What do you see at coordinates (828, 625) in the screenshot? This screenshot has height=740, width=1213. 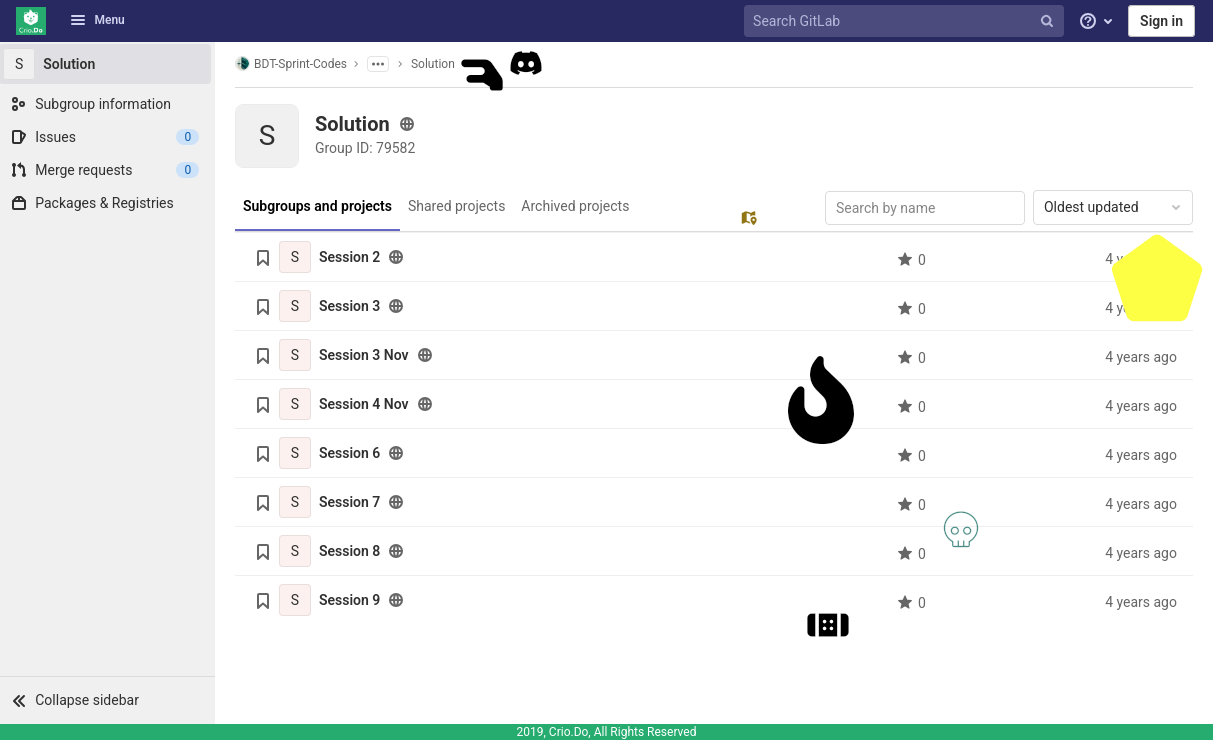 I see `access first aid or medical information` at bounding box center [828, 625].